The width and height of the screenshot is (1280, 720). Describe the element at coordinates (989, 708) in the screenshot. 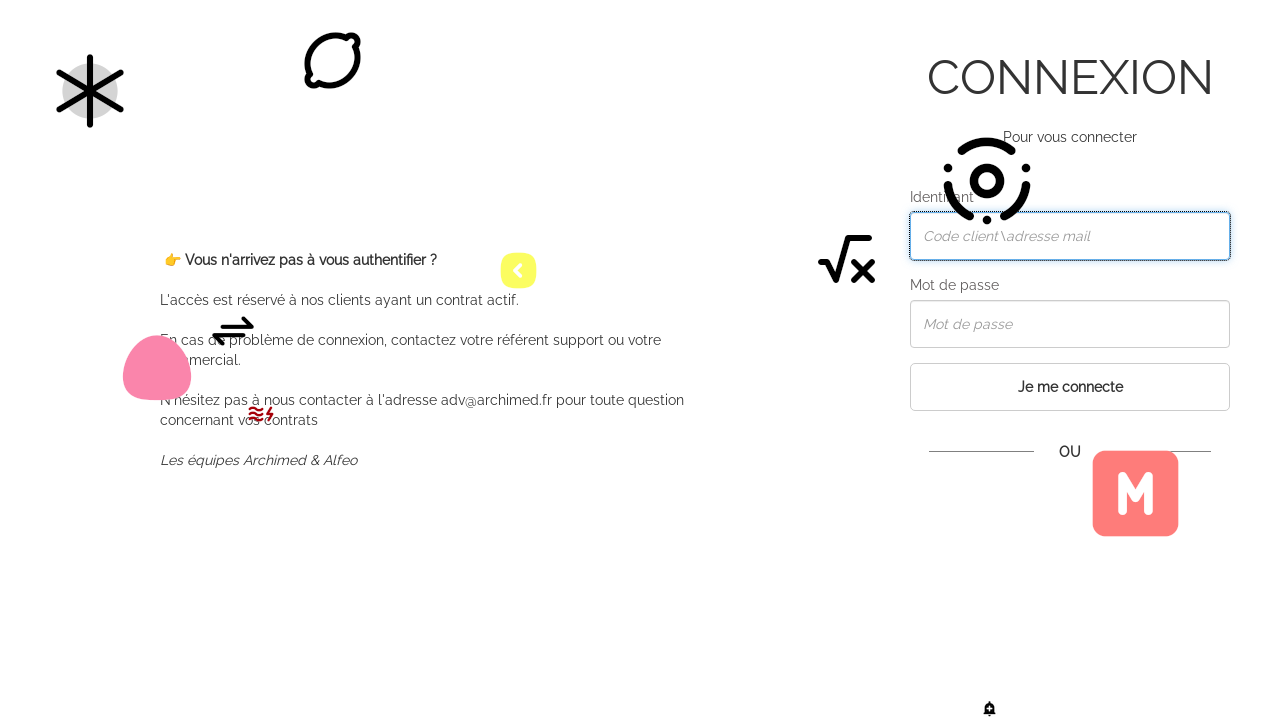

I see `add a new alert or notification` at that location.